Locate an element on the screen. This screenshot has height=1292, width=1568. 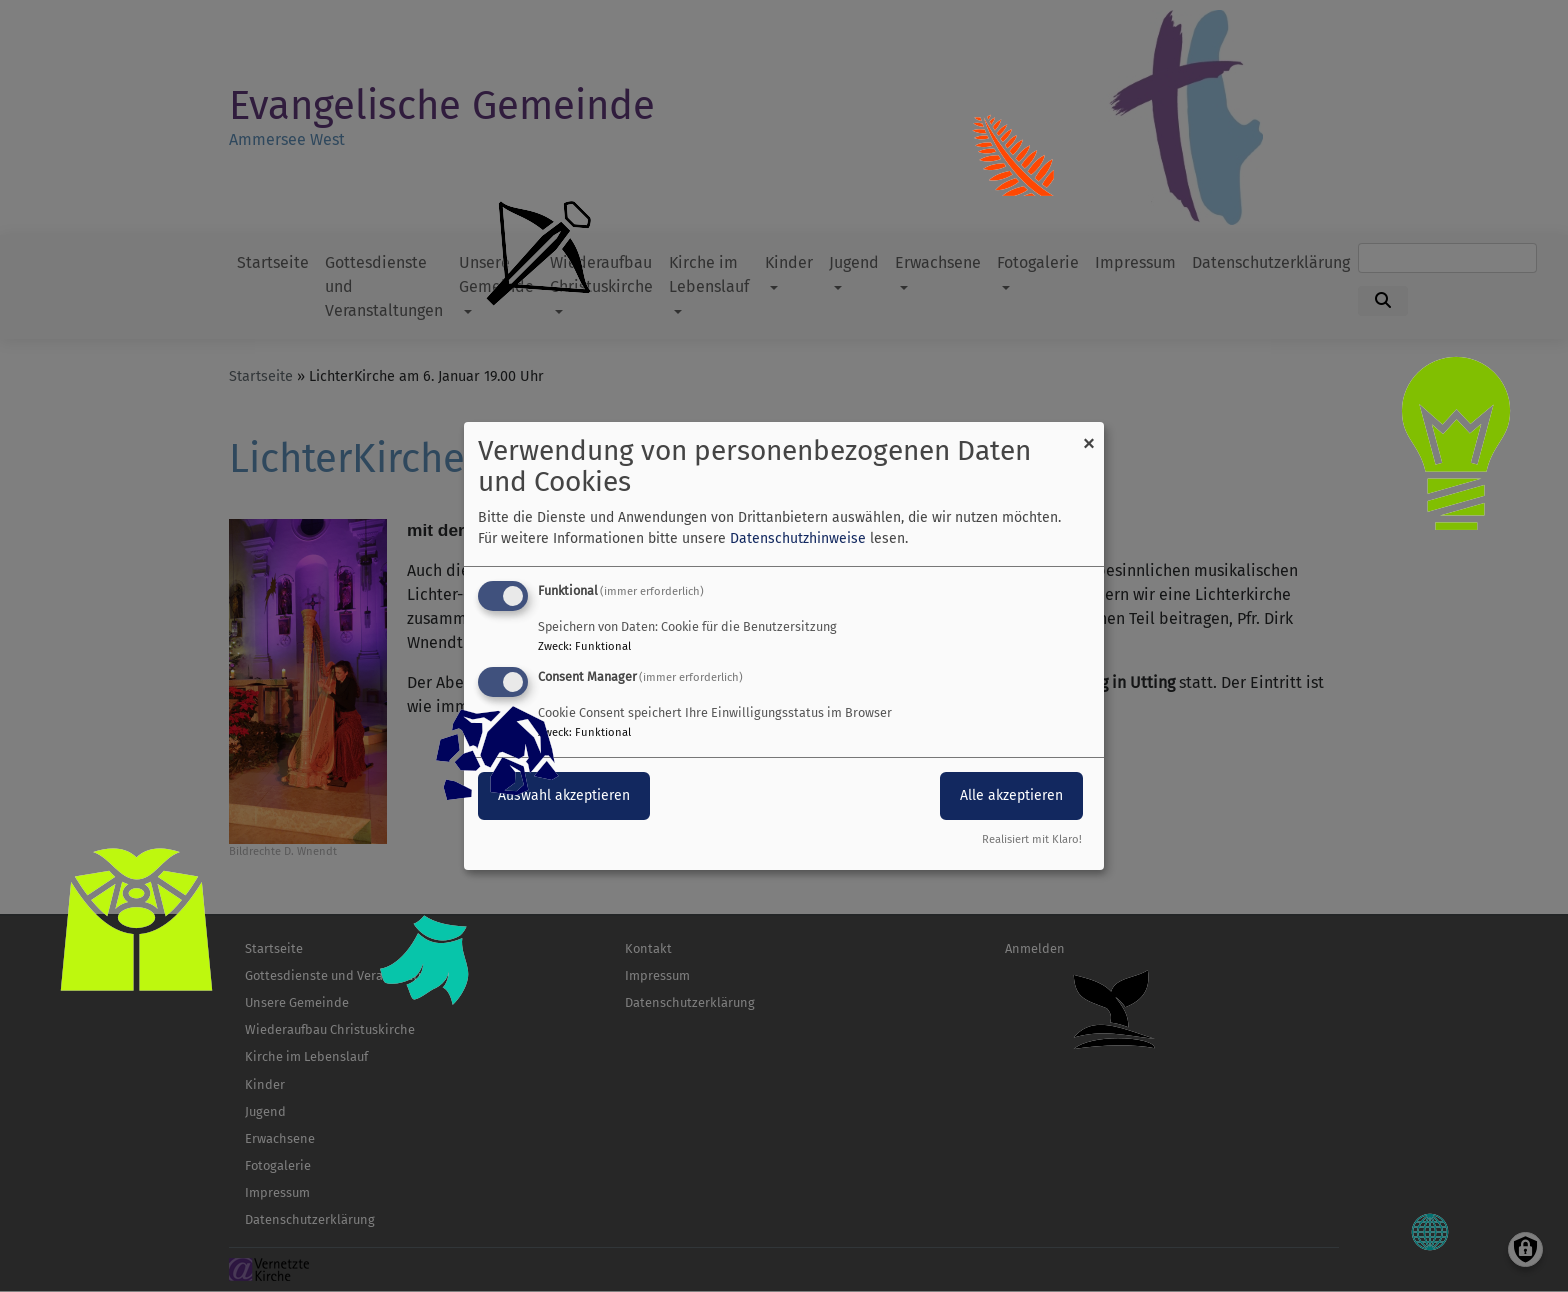
collect or gather resources is located at coordinates (496, 745).